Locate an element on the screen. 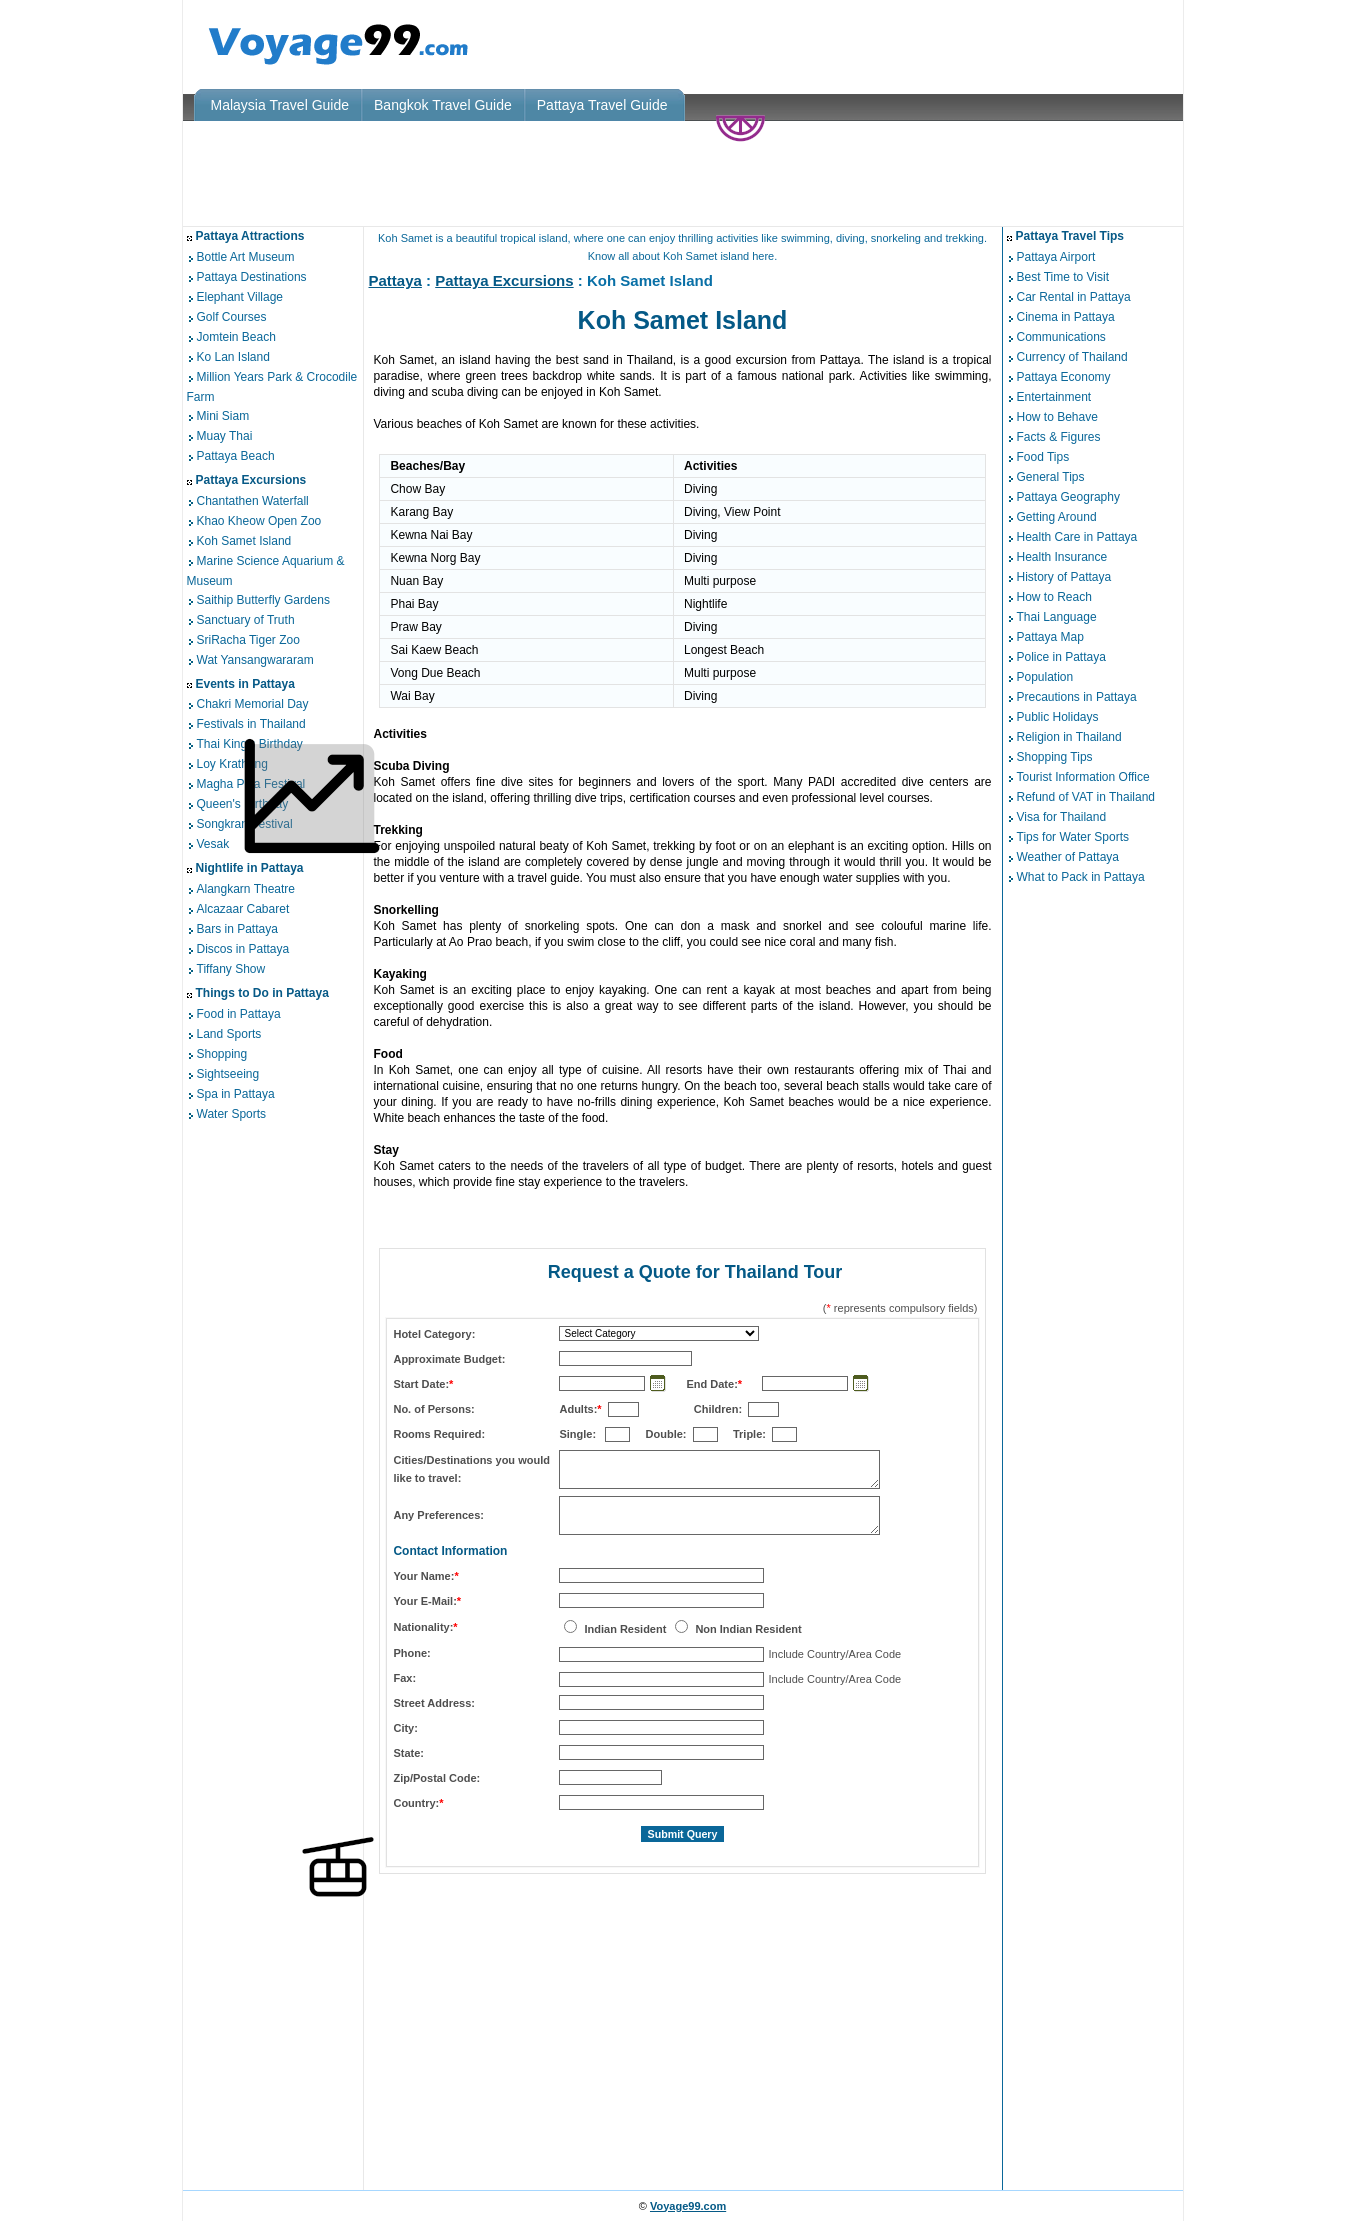 Image resolution: width=1365 pixels, height=2221 pixels. view analytics or performance trends is located at coordinates (312, 796).